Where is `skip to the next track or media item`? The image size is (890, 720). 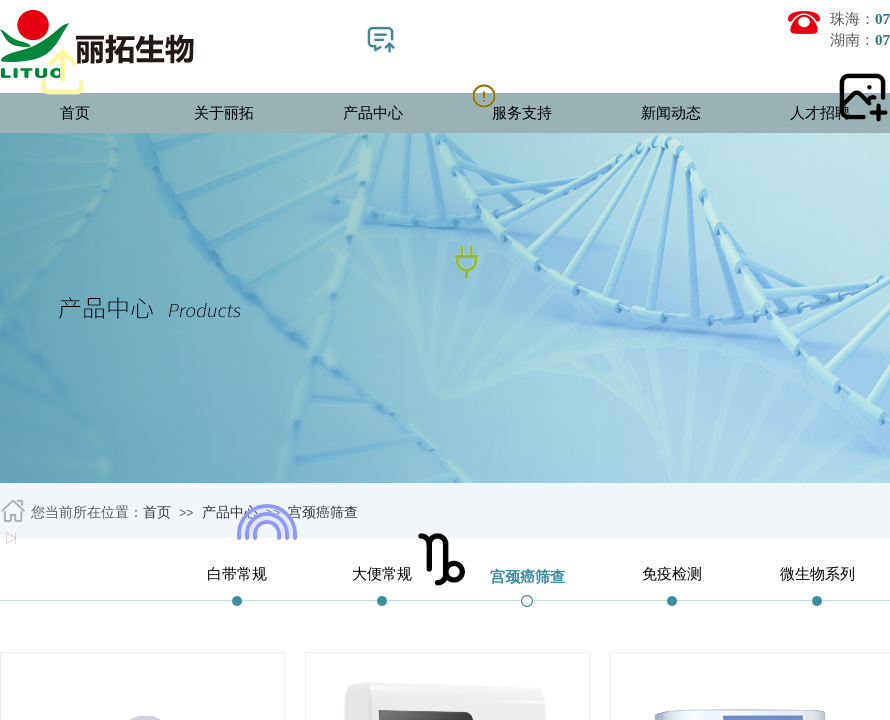
skip to the next track or media item is located at coordinates (11, 538).